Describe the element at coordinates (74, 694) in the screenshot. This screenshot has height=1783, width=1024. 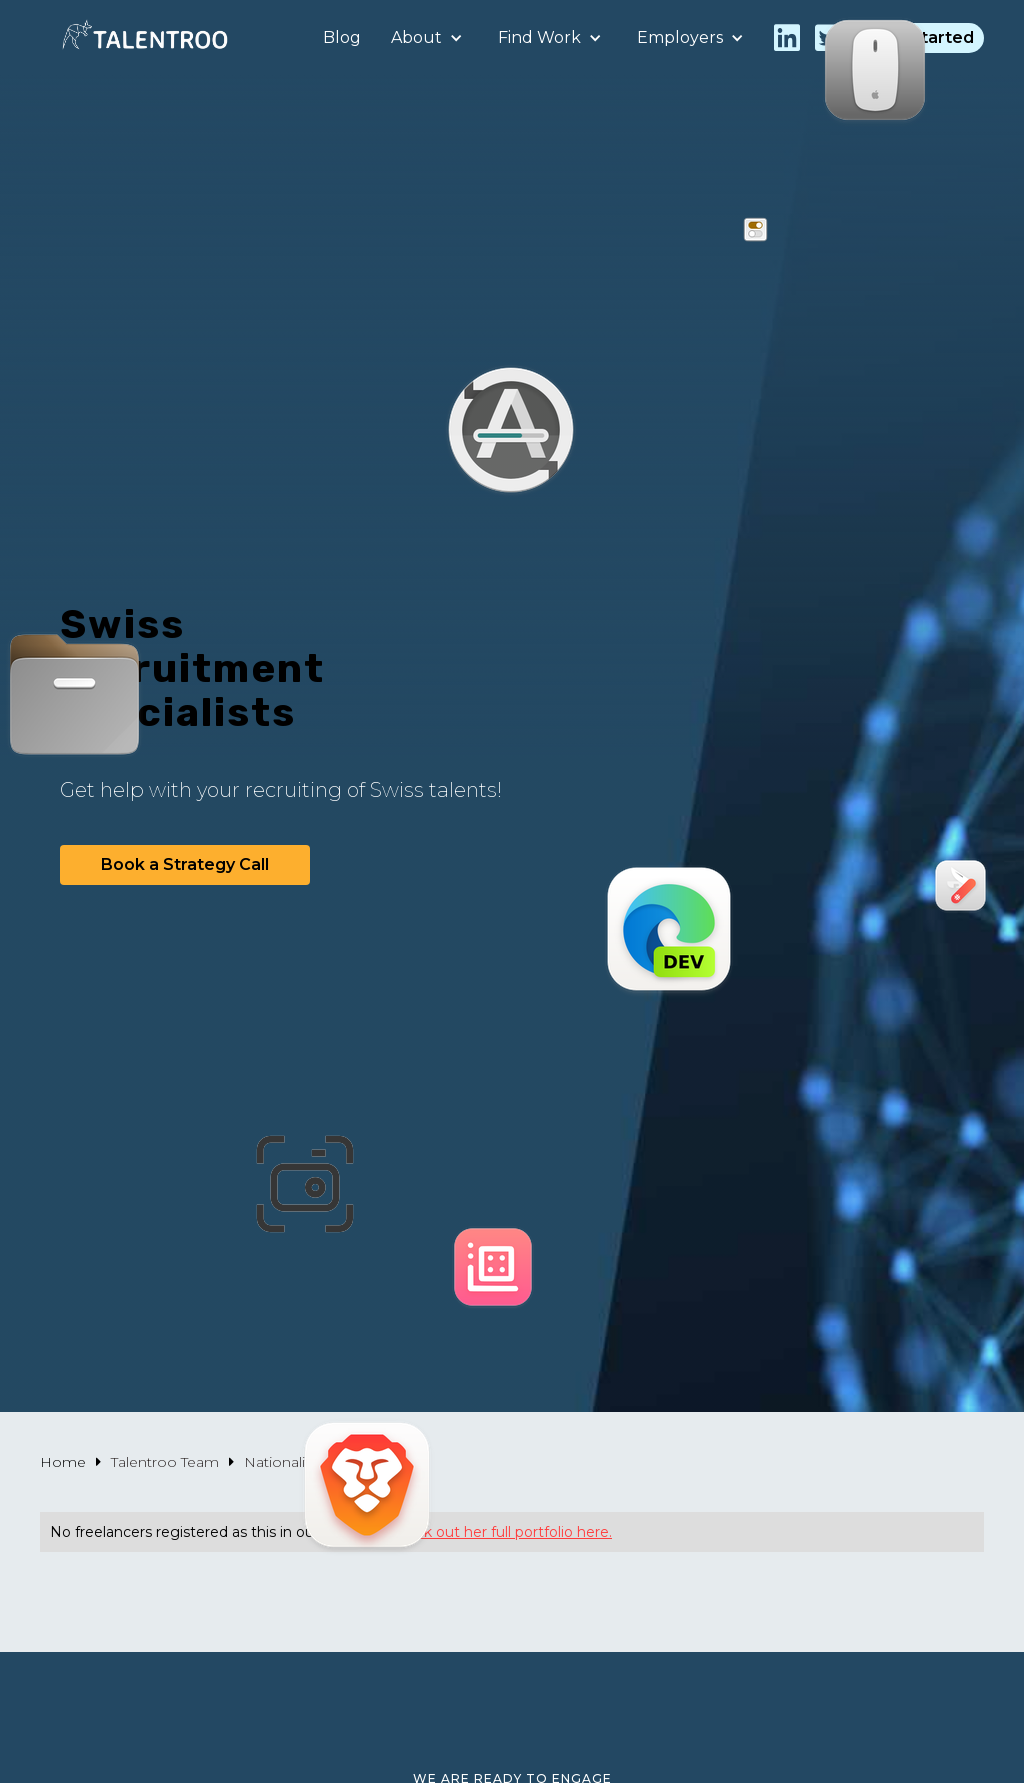
I see `open the file manager application` at that location.